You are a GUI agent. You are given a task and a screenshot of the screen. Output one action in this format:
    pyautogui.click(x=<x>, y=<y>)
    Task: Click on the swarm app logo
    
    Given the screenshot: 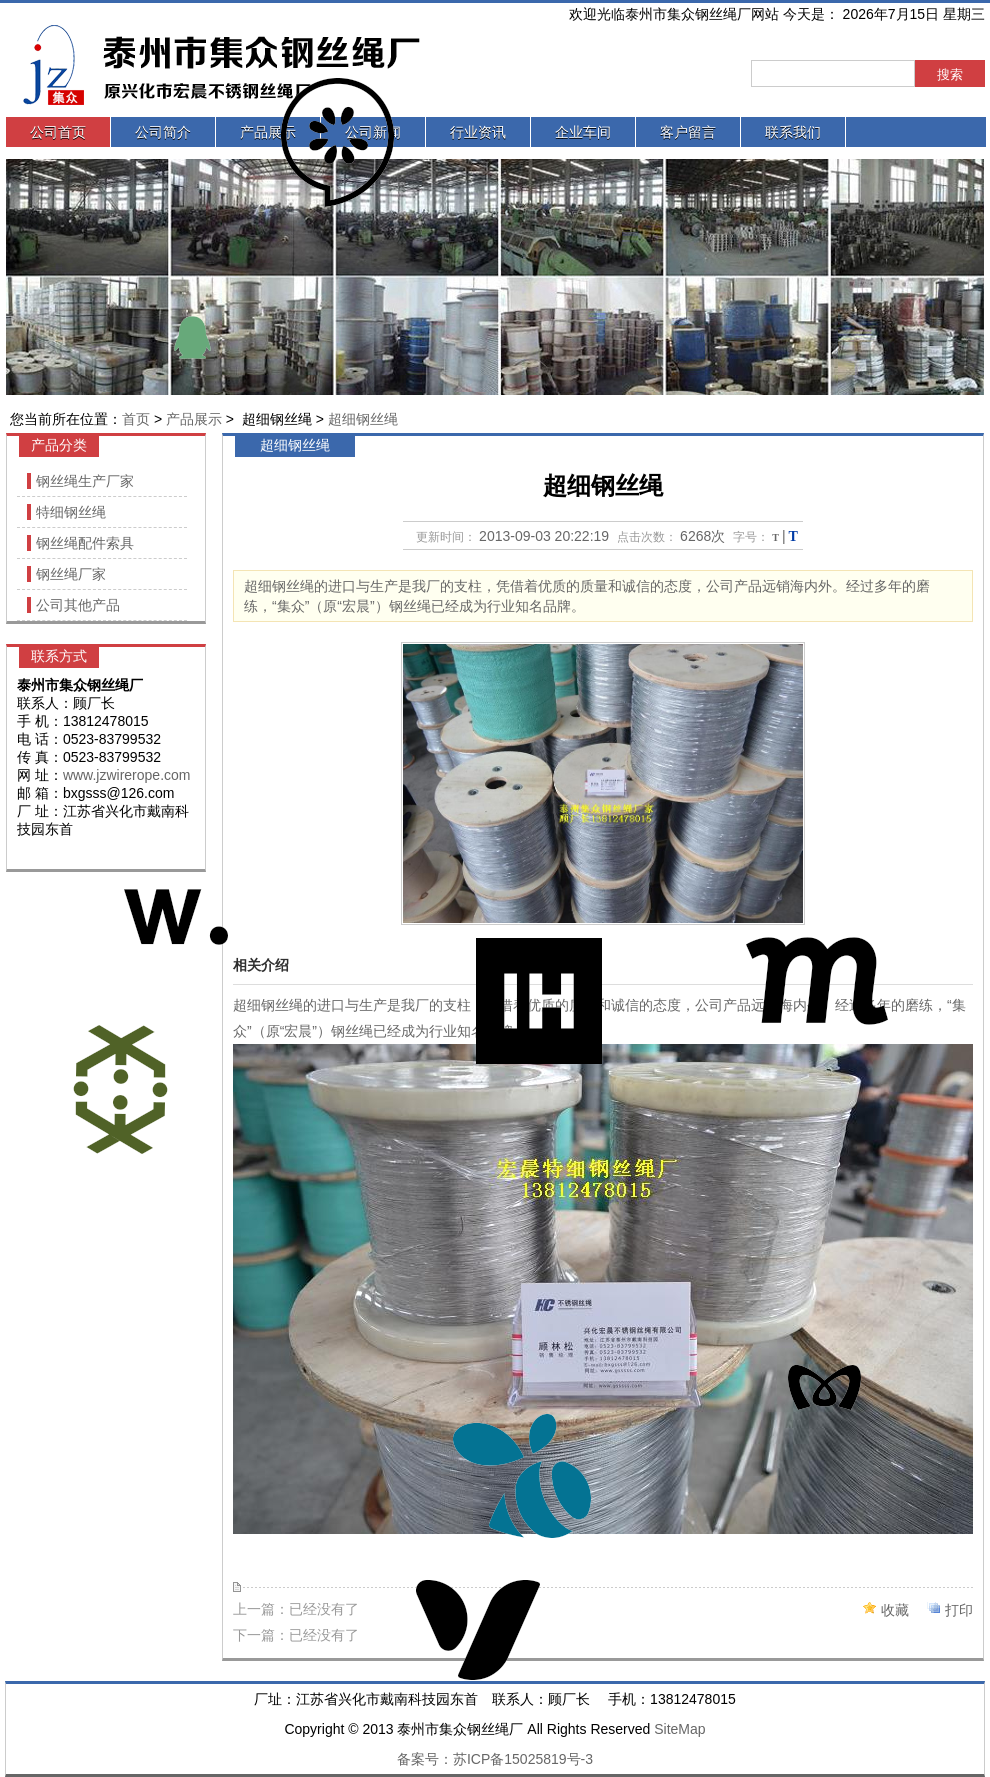 What is the action you would take?
    pyautogui.click(x=522, y=1476)
    